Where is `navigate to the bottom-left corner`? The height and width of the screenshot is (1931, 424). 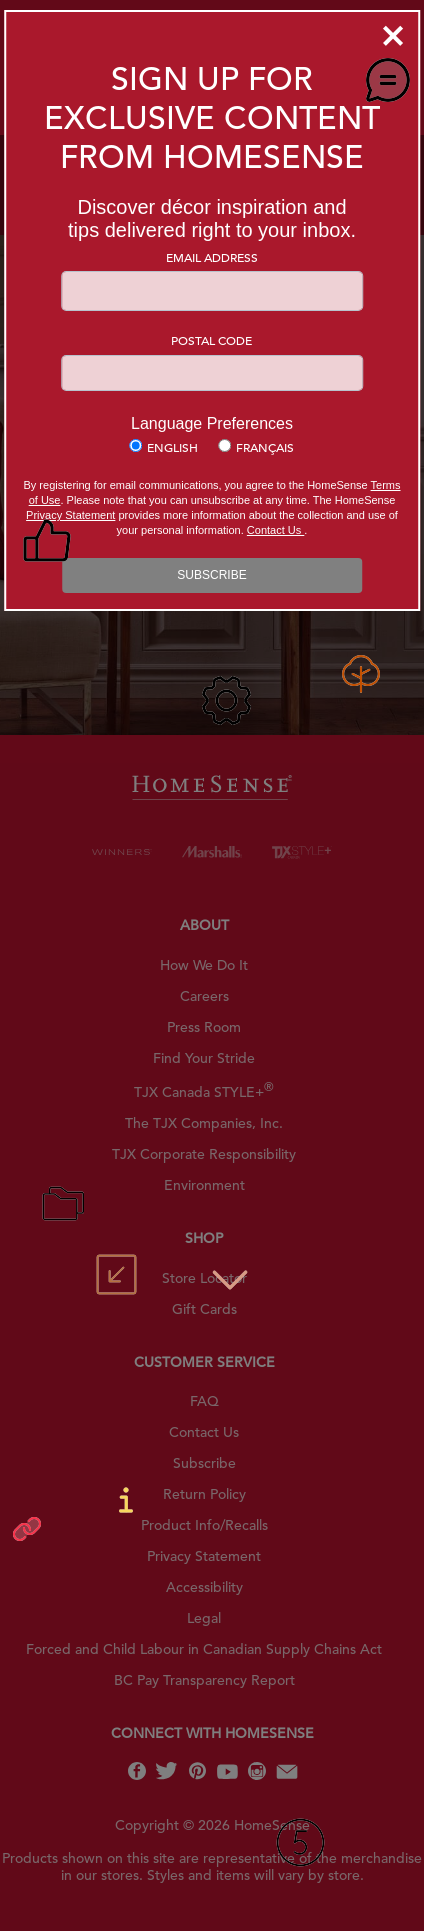
navigate to the bottom-left corner is located at coordinates (116, 1274).